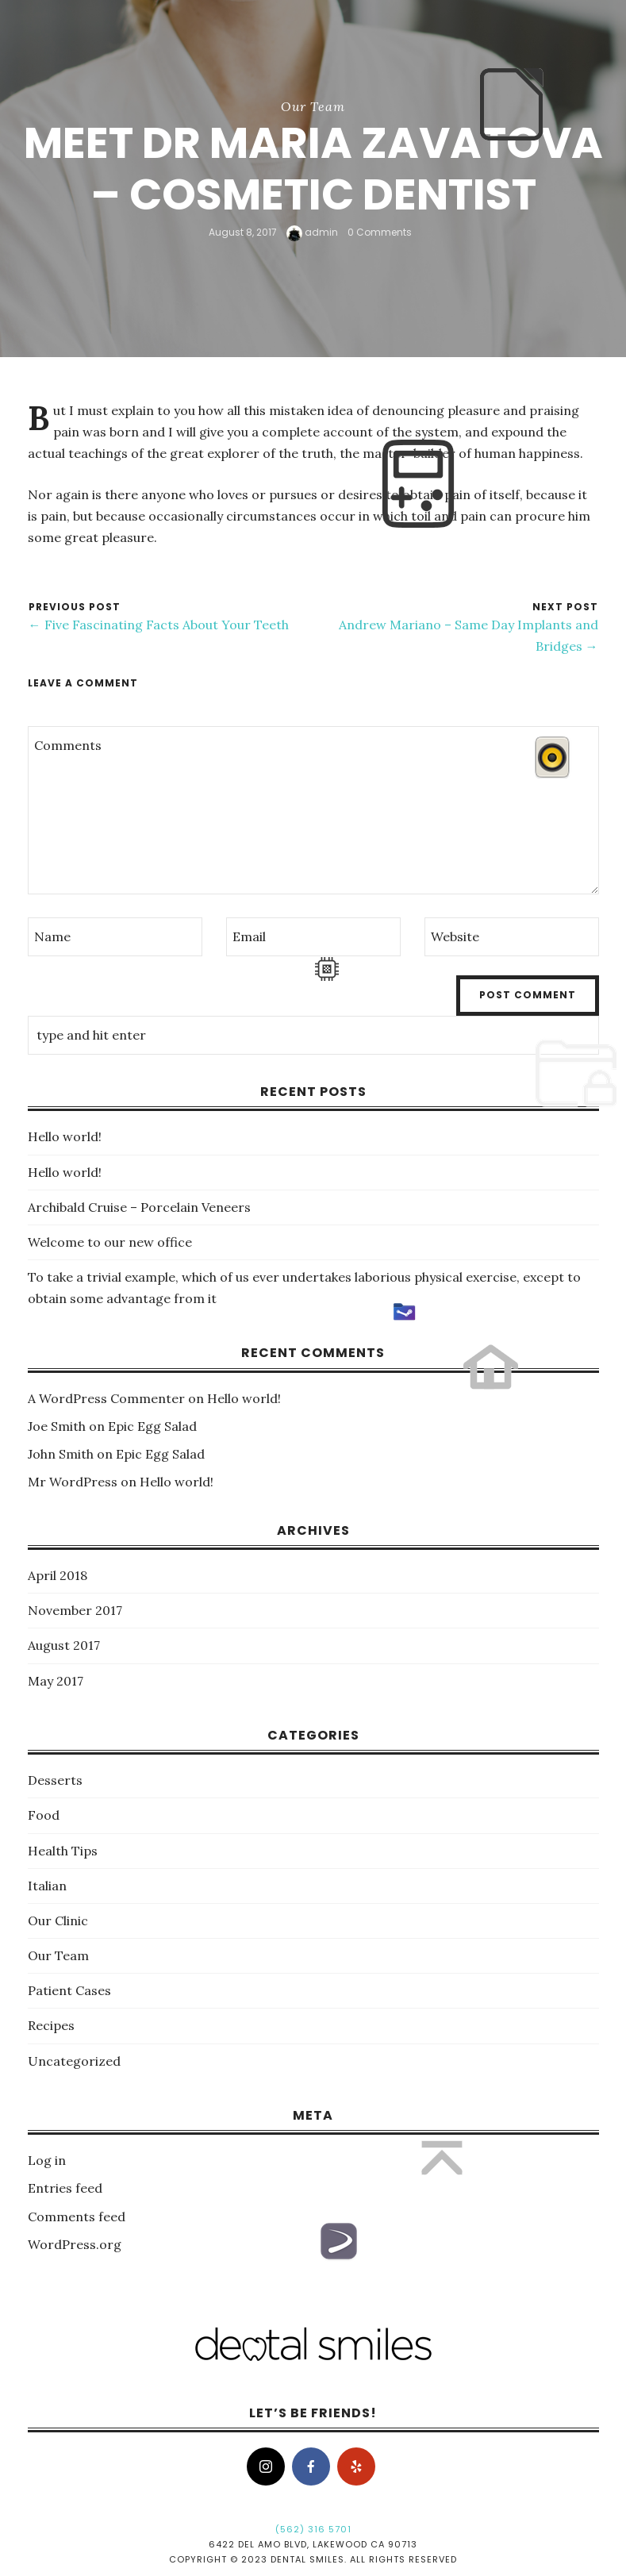 This screenshot has width=626, height=2576. What do you see at coordinates (404, 1312) in the screenshot?
I see `open your steam games folder` at bounding box center [404, 1312].